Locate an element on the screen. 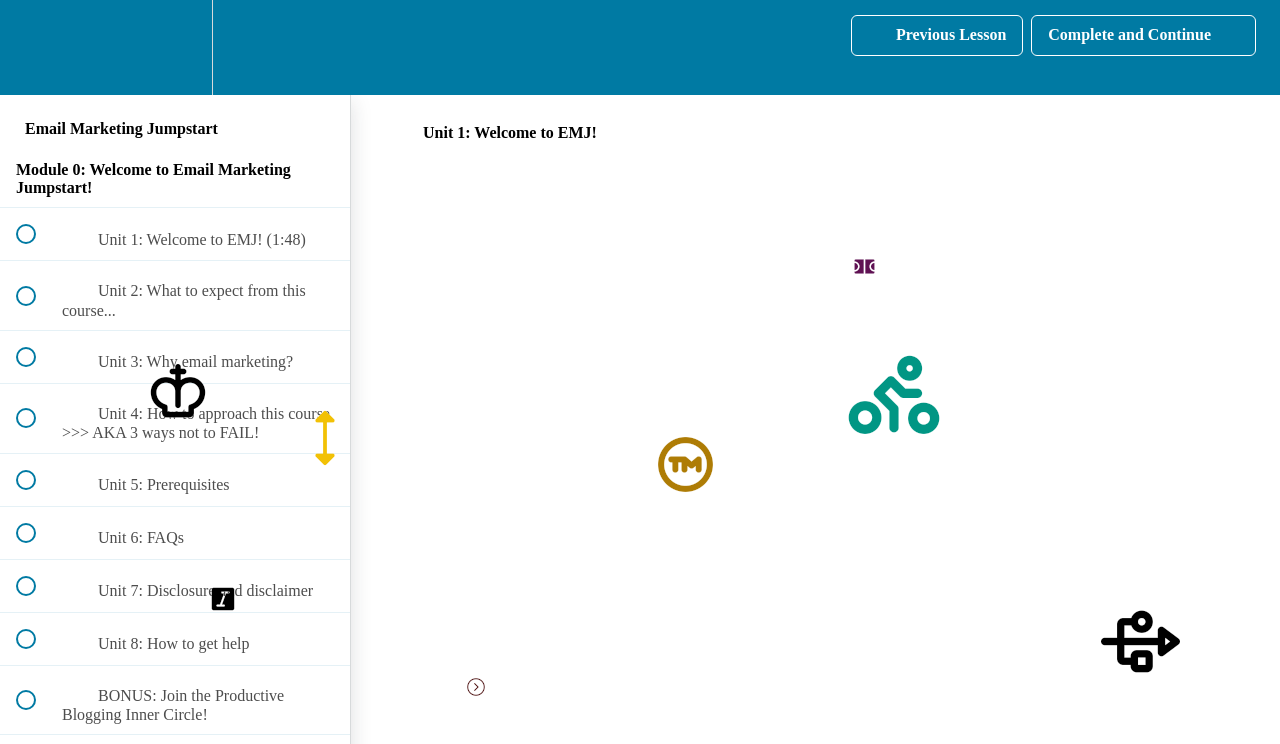 This screenshot has height=744, width=1280. adjust height or vertical size is located at coordinates (325, 438).